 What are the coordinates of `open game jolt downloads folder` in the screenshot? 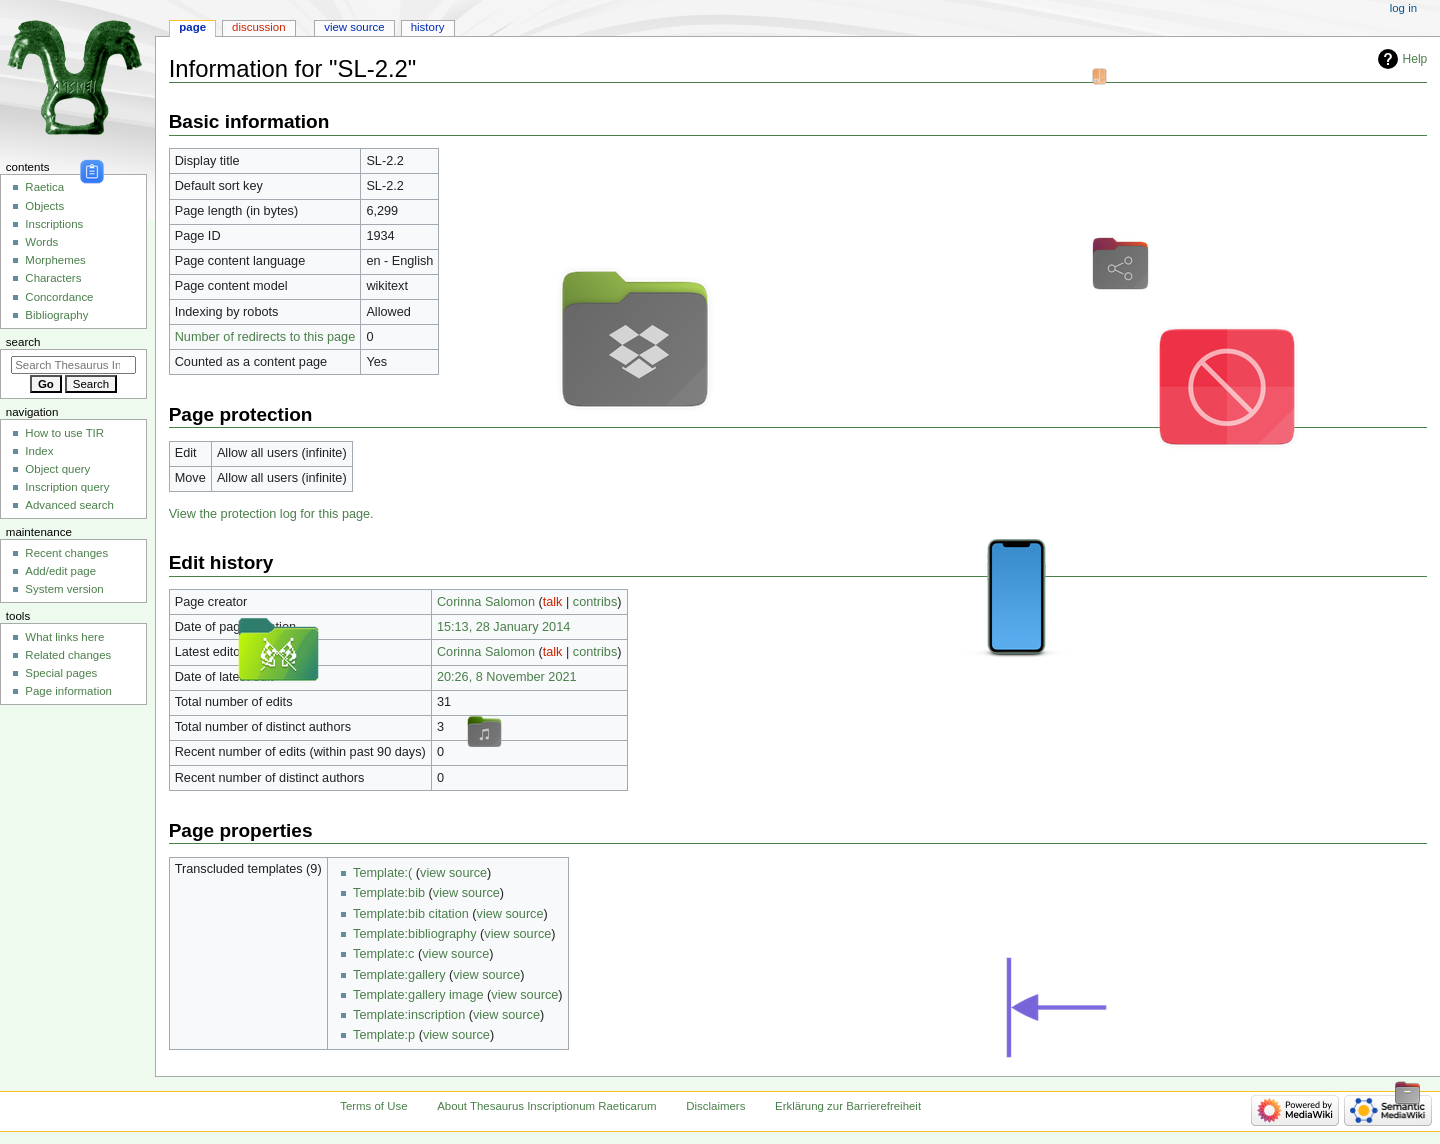 It's located at (278, 651).